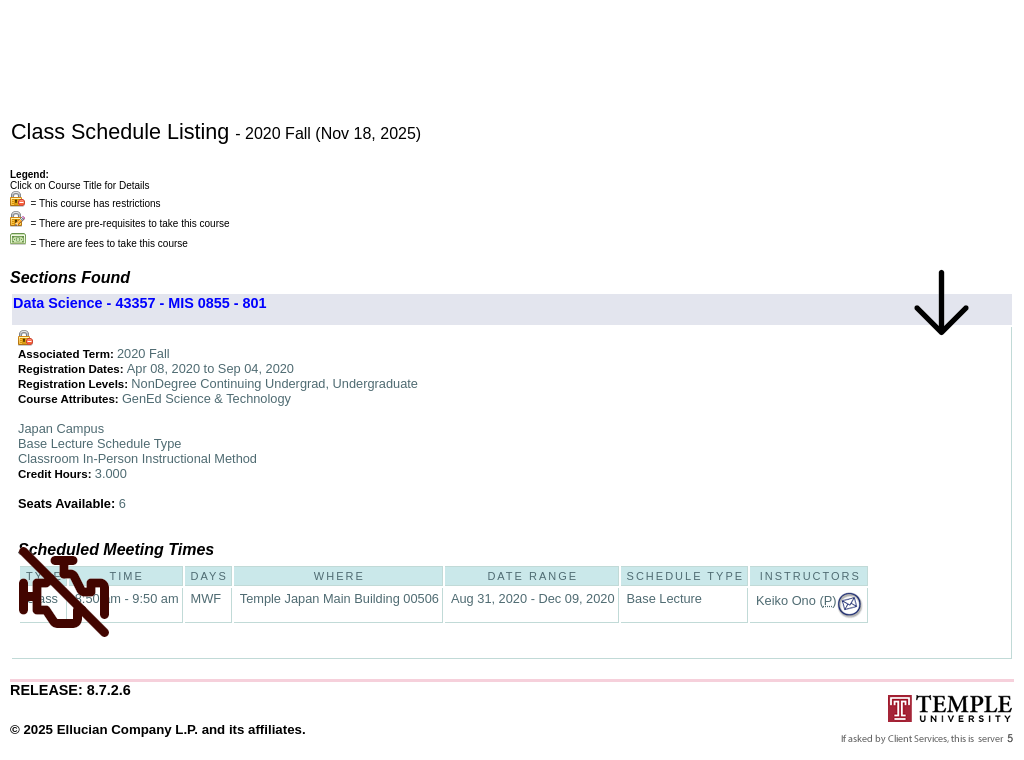  Describe the element at coordinates (941, 302) in the screenshot. I see `scroll down or view more content` at that location.